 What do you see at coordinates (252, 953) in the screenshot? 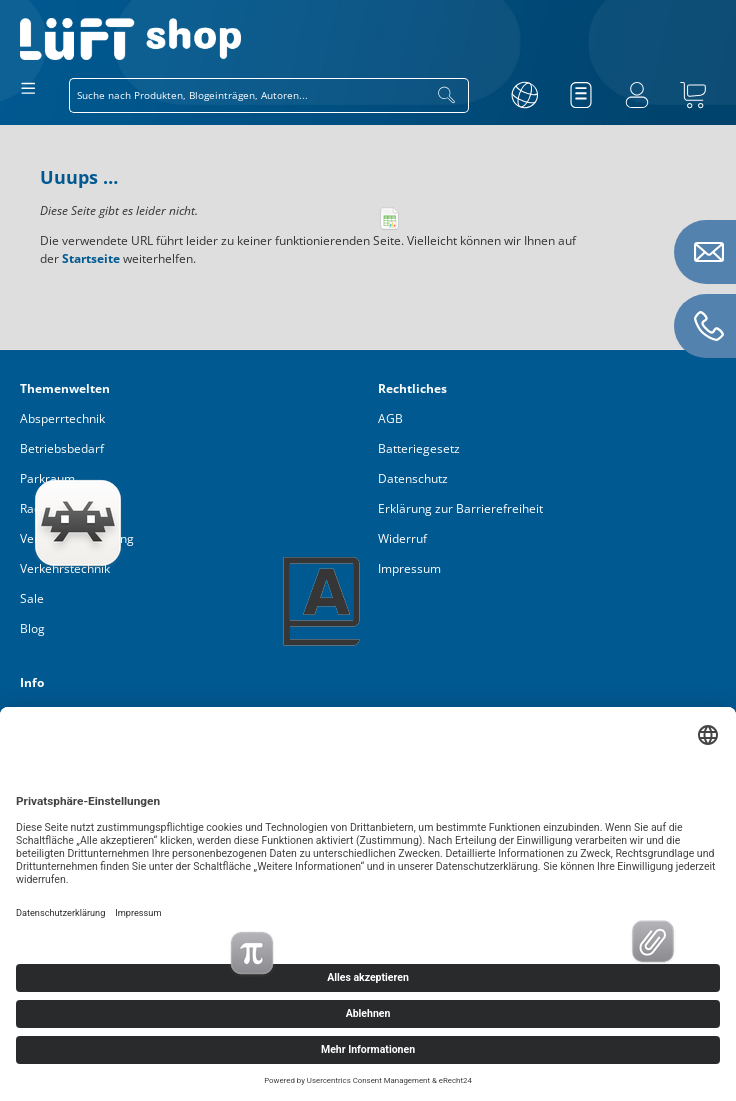
I see `open mathematics or calculator application` at bounding box center [252, 953].